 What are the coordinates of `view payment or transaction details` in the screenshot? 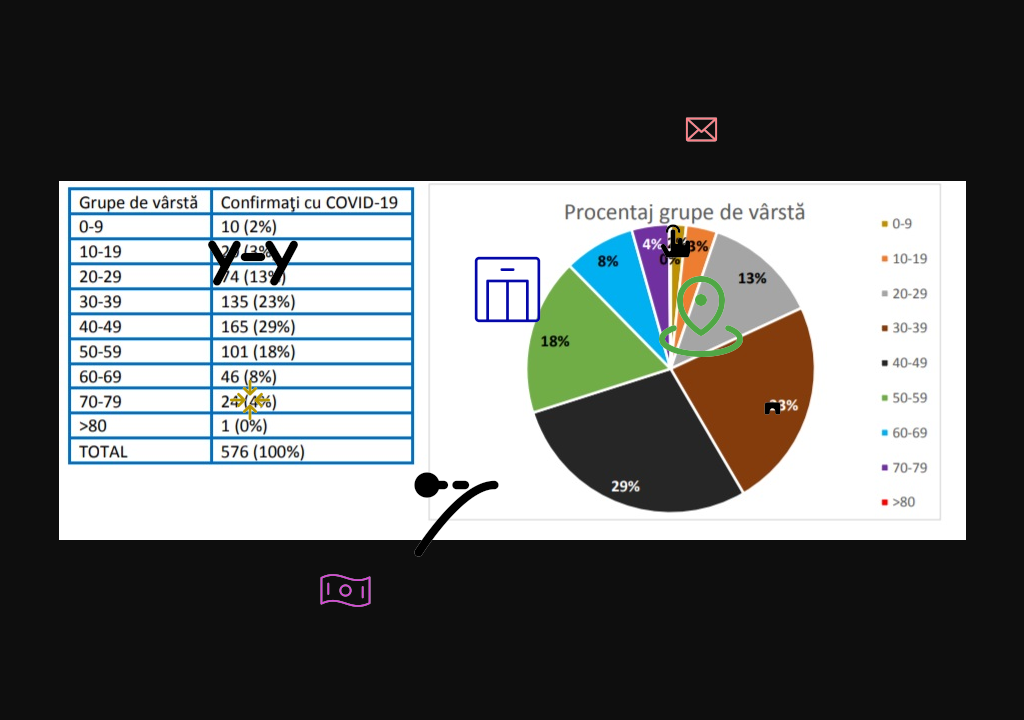 It's located at (345, 590).